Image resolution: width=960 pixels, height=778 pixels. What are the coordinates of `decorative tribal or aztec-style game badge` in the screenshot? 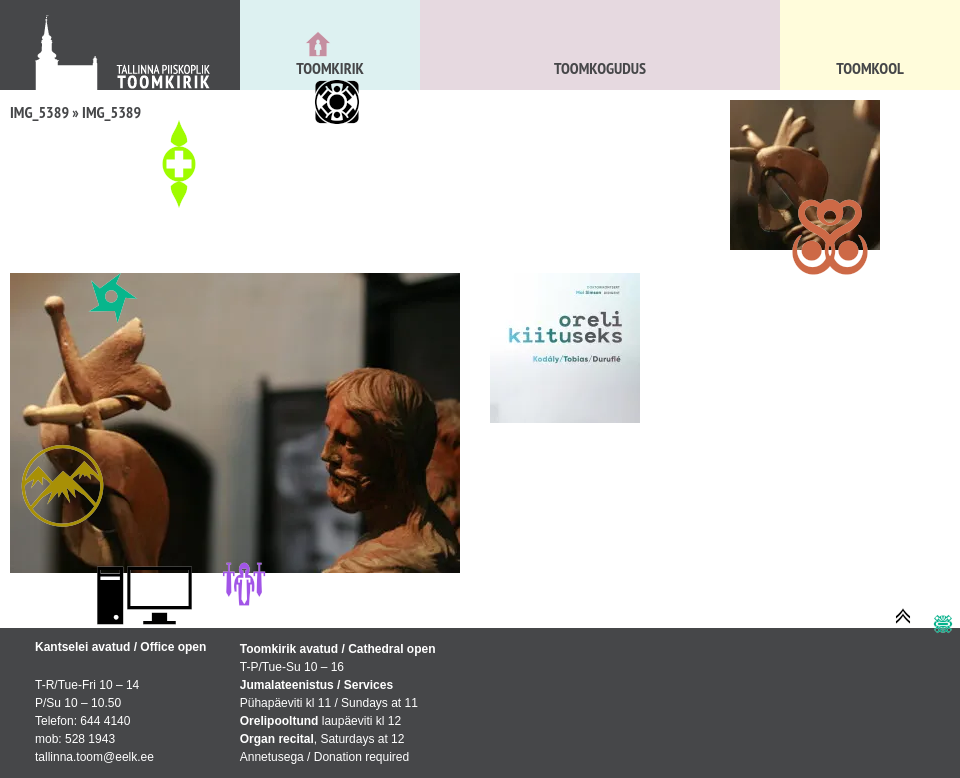 It's located at (943, 624).